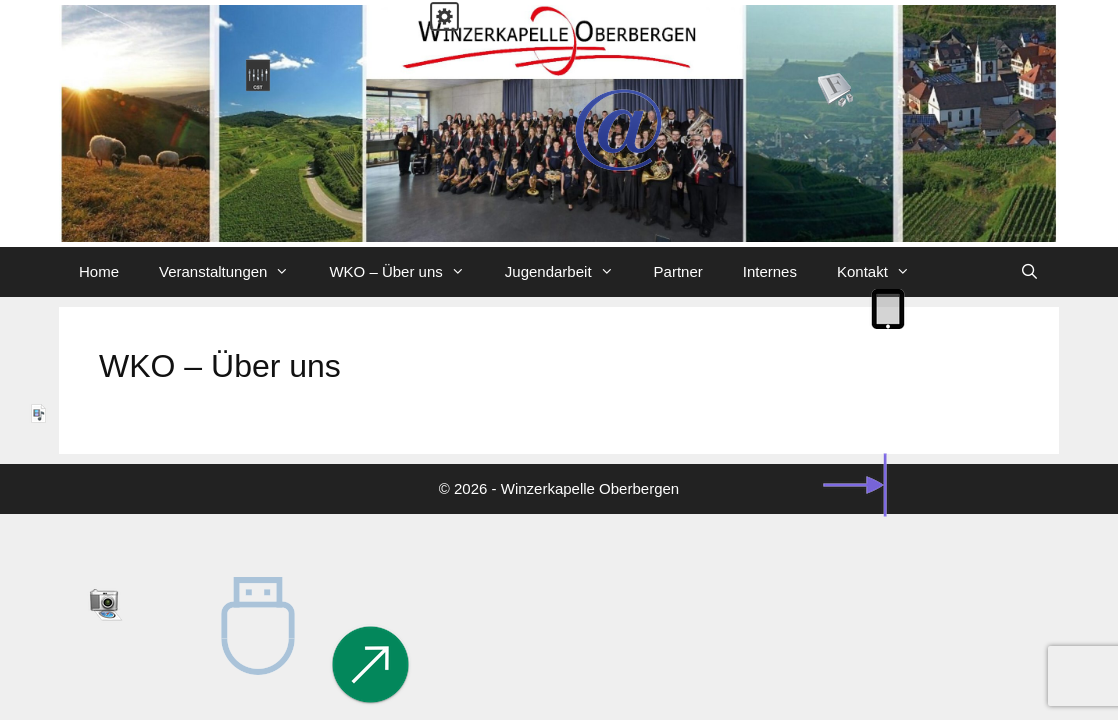  I want to click on access connected USB drive, so click(258, 626).